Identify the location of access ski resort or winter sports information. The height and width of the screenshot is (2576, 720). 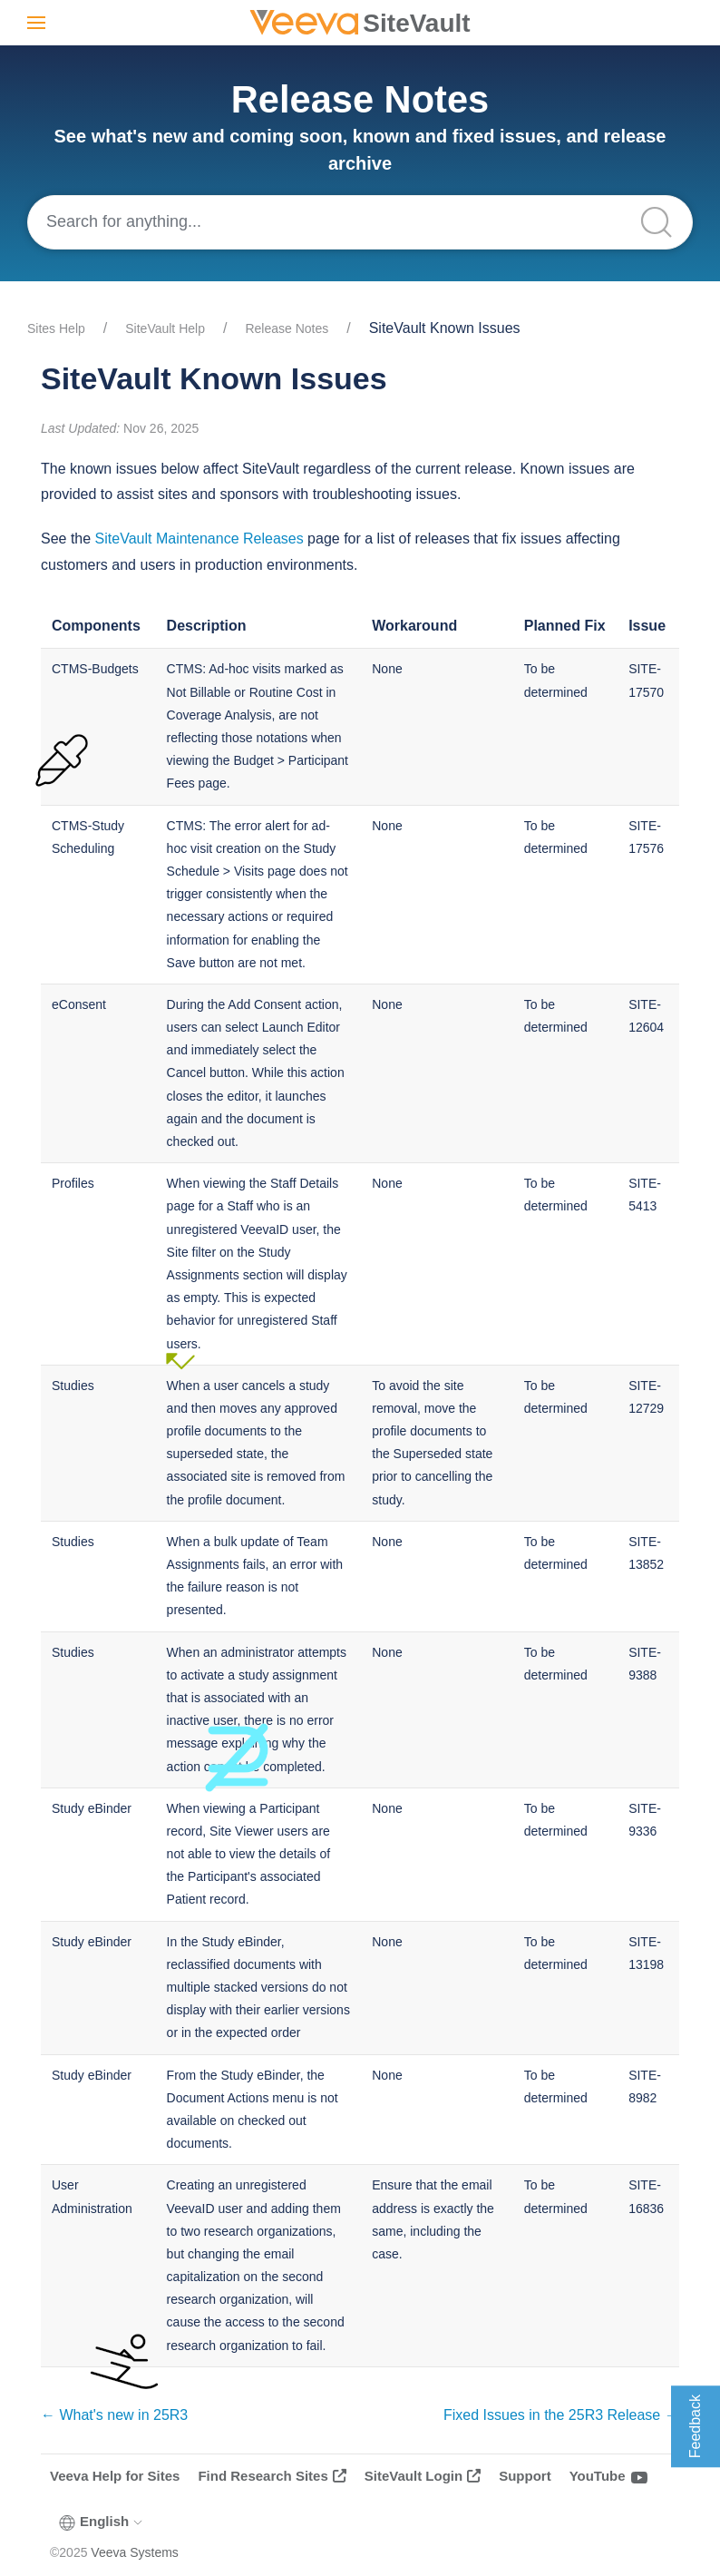
(124, 2363).